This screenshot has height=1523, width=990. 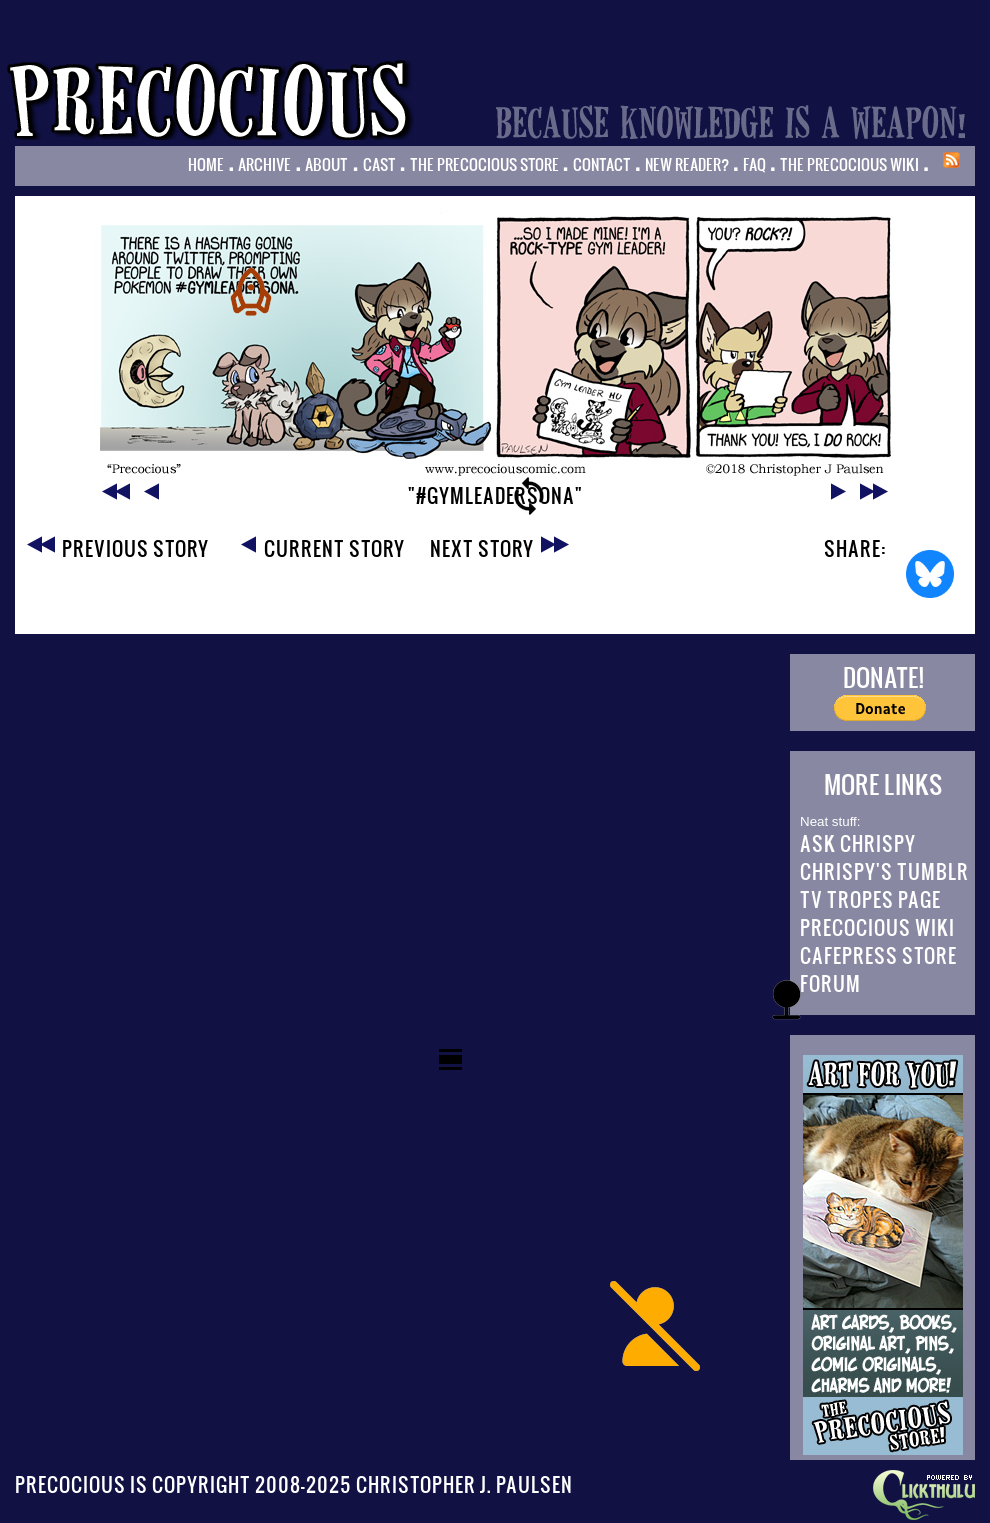 I want to click on launch or deploy an application, so click(x=251, y=293).